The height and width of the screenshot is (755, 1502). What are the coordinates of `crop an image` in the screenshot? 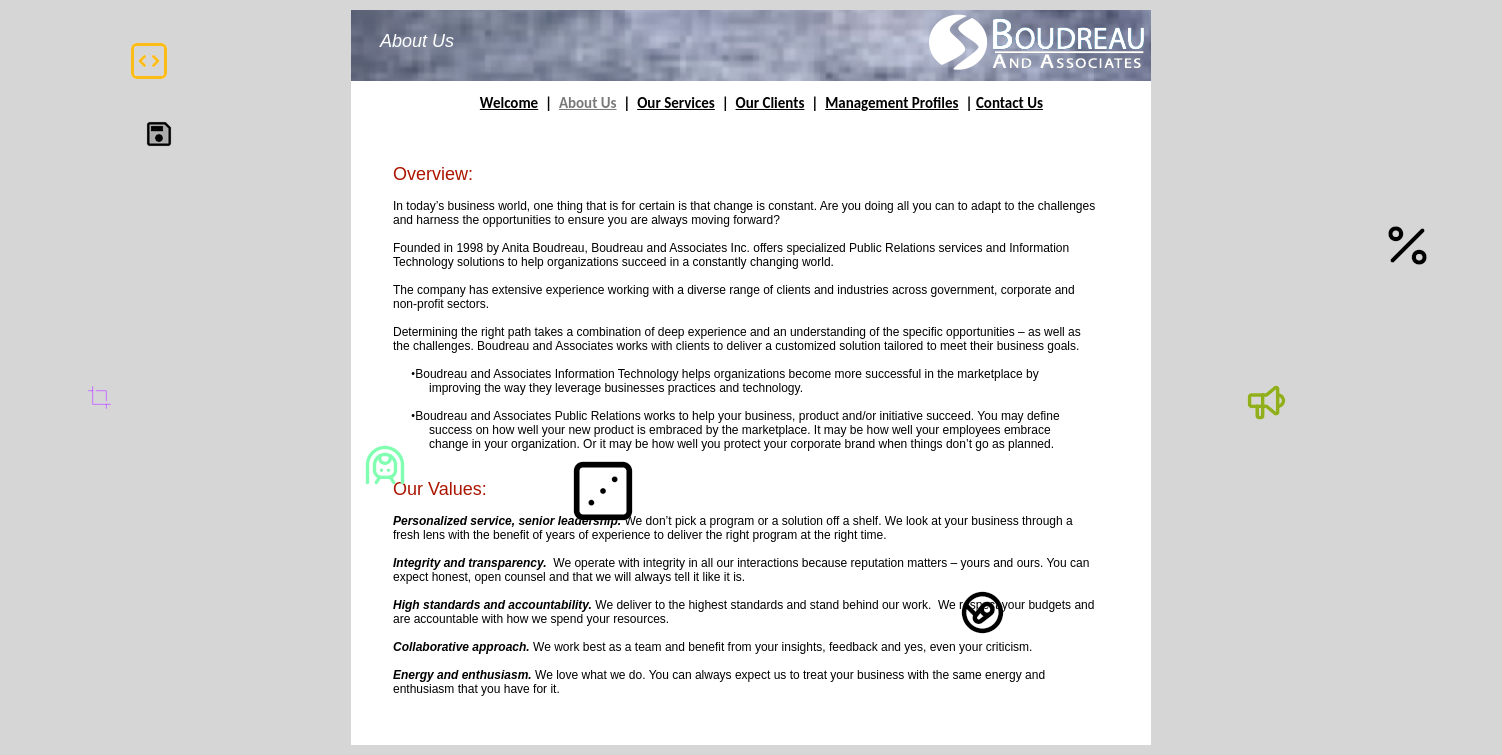 It's located at (99, 397).